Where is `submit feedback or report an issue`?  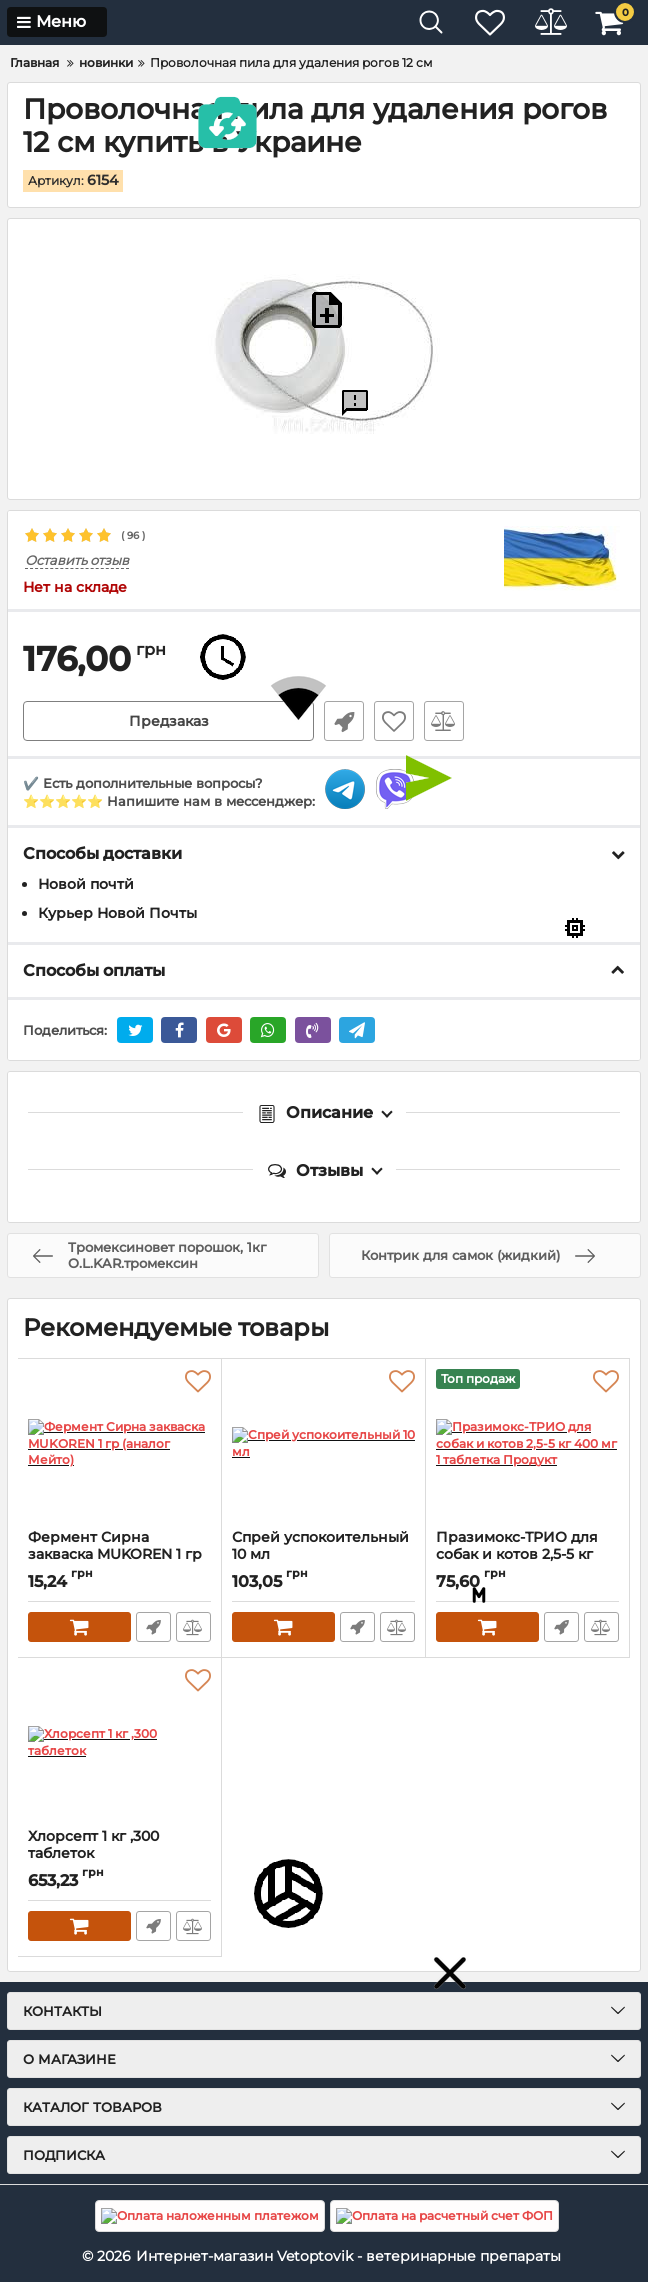
submit feedback or report an issue is located at coordinates (355, 403).